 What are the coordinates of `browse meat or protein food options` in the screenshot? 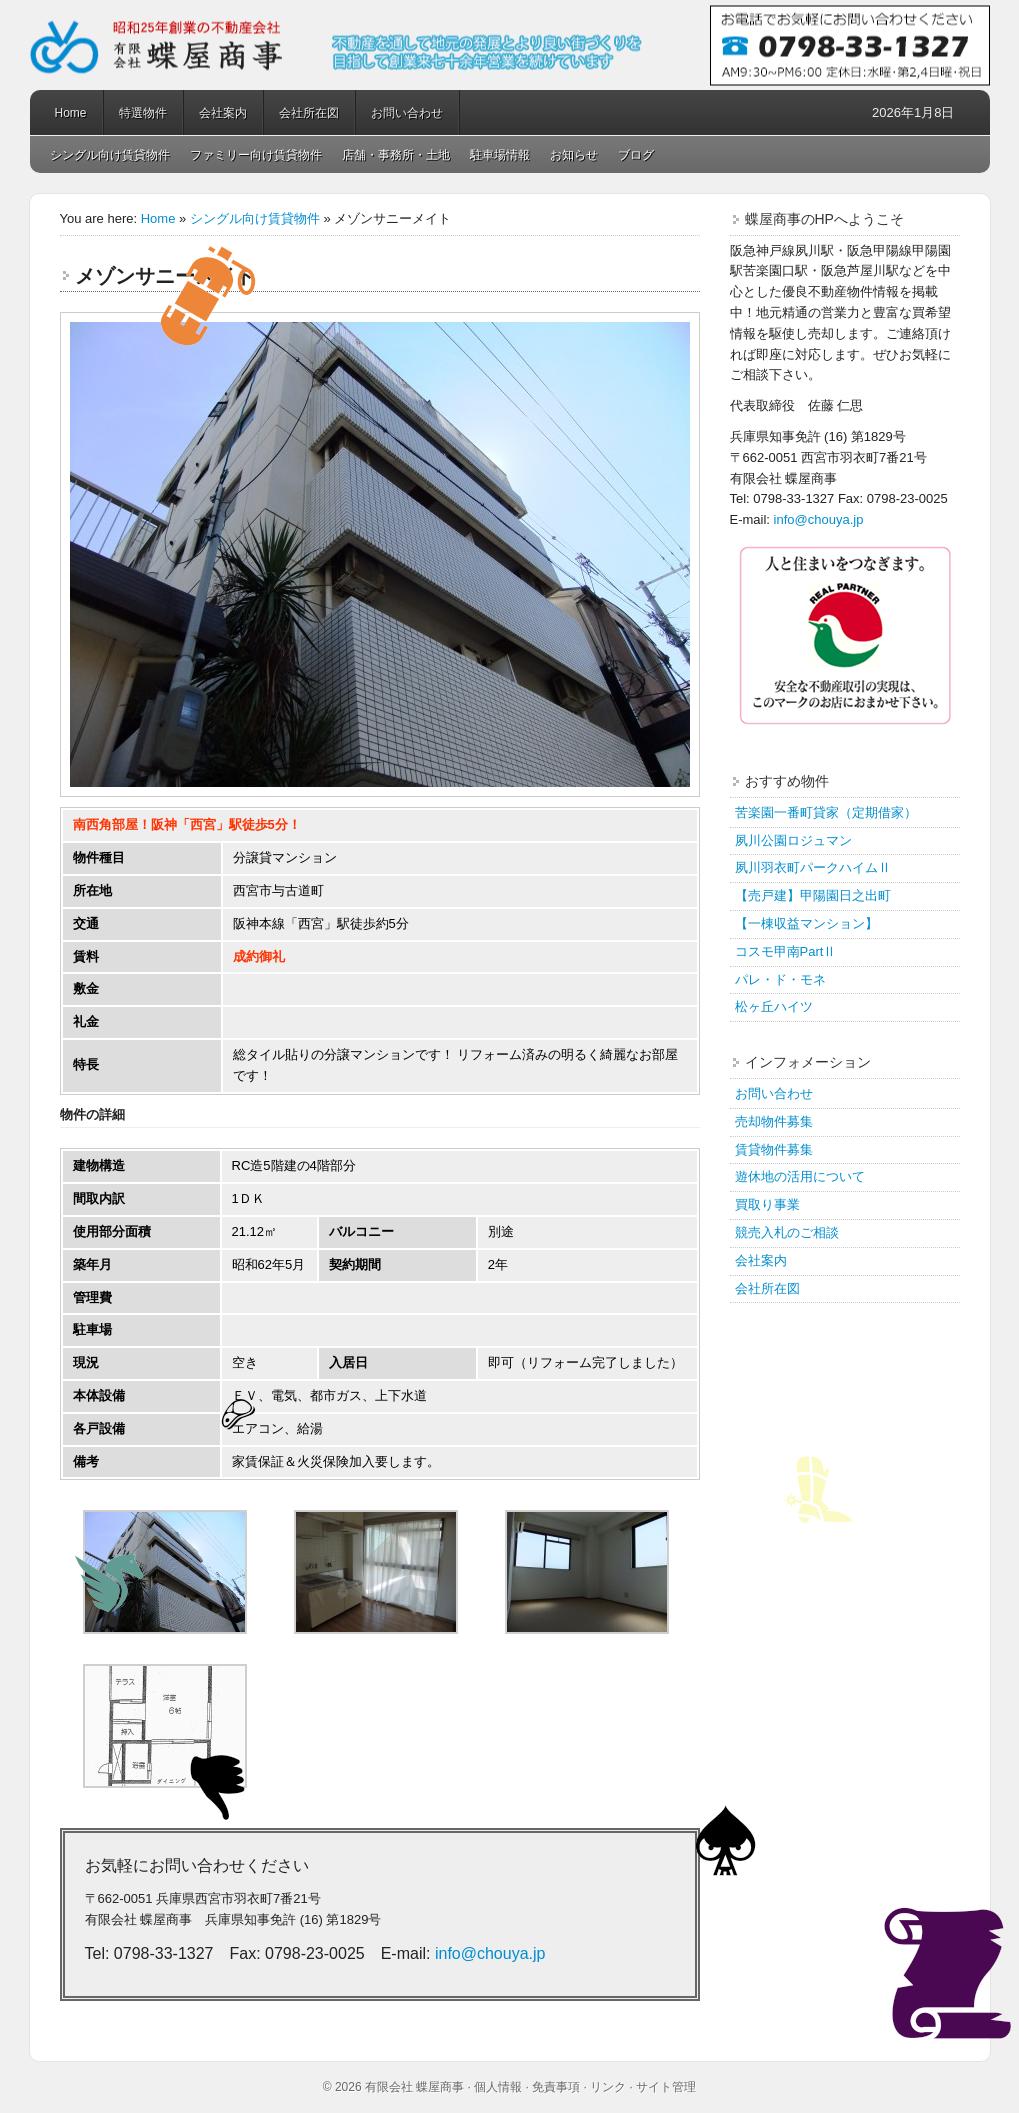 It's located at (238, 1414).